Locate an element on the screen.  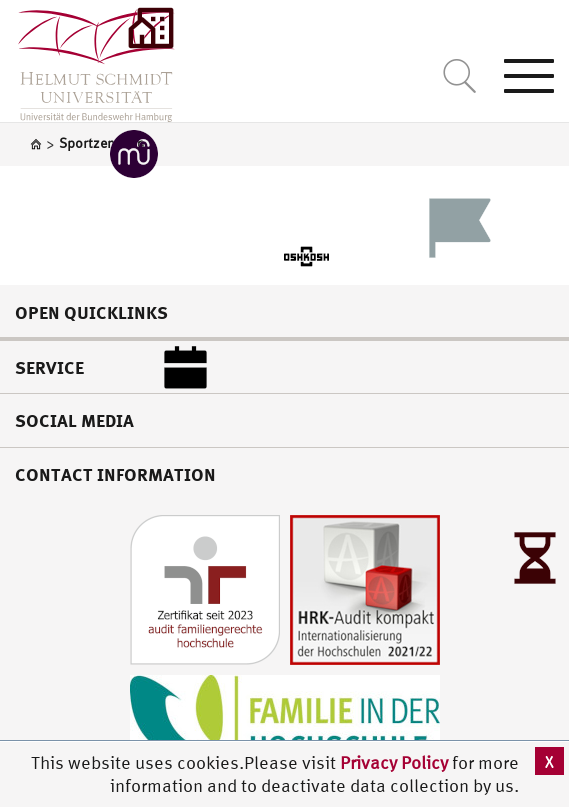
Oshkosh Corporation brand logo is located at coordinates (306, 256).